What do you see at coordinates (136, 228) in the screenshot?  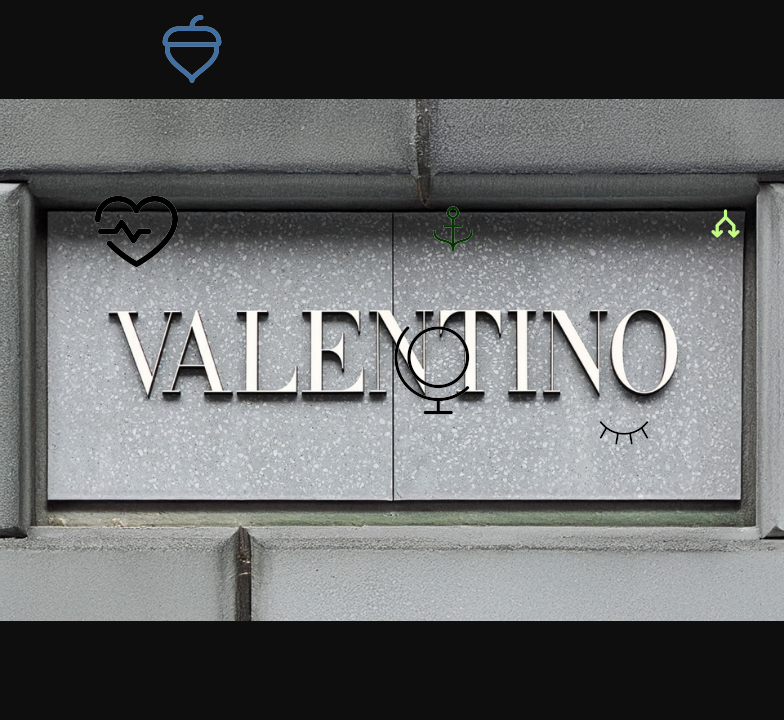 I see `view health or fitness metrics` at bounding box center [136, 228].